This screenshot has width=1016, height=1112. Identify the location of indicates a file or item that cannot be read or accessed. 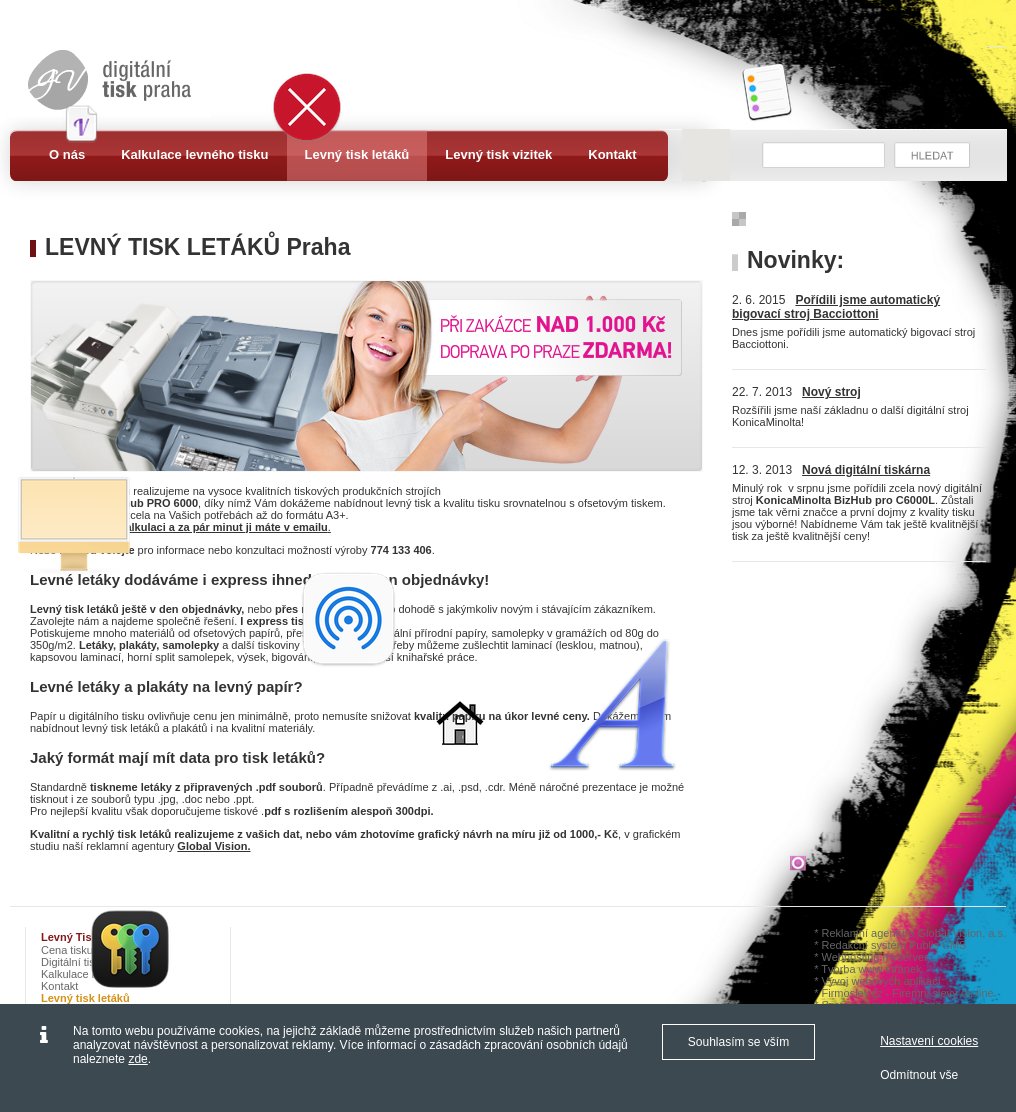
(307, 107).